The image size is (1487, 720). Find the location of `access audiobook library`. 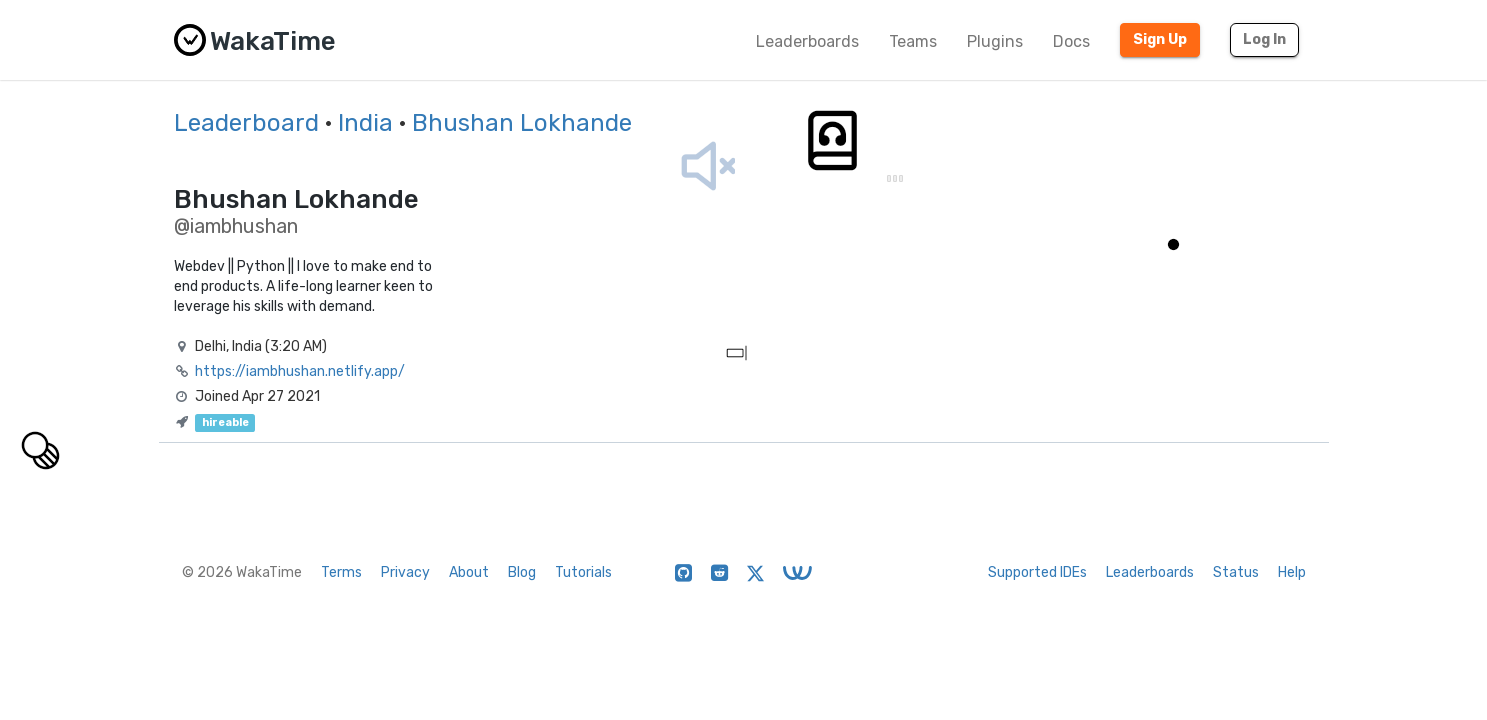

access audiobook library is located at coordinates (832, 140).